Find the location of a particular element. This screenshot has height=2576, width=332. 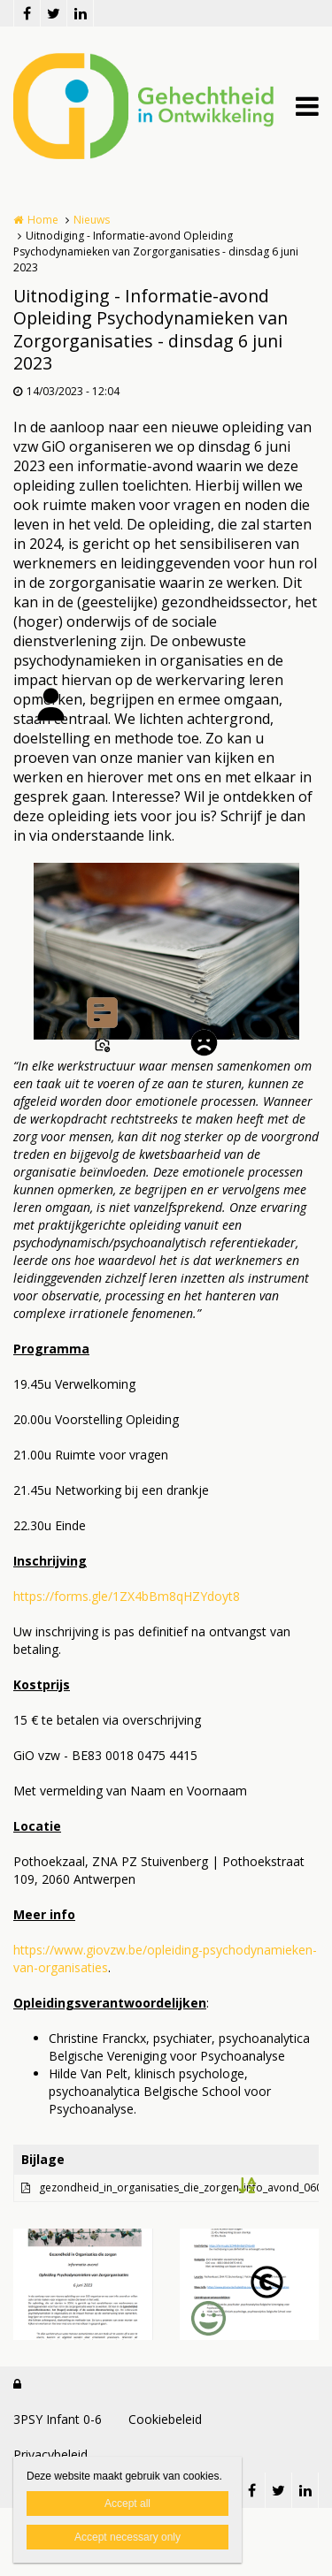

submit negative feedback or rating is located at coordinates (204, 1042).